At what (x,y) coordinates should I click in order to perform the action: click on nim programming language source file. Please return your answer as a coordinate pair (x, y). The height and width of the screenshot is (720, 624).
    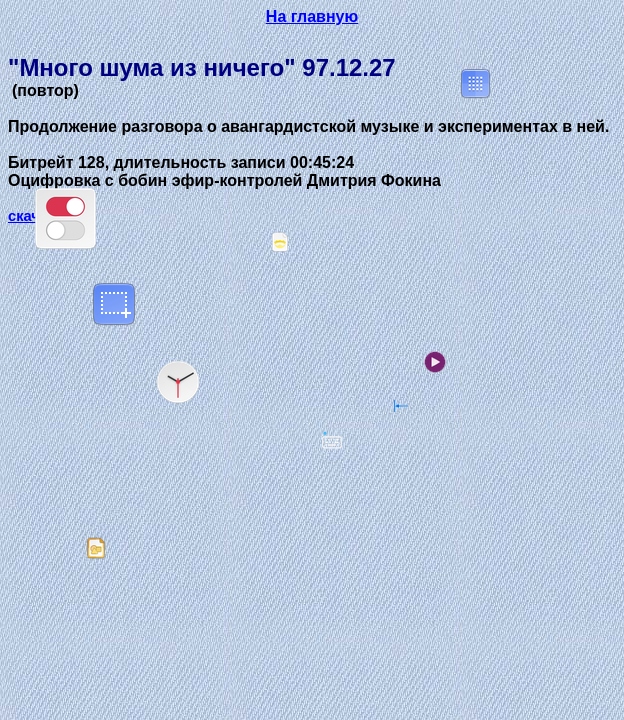
    Looking at the image, I should click on (280, 242).